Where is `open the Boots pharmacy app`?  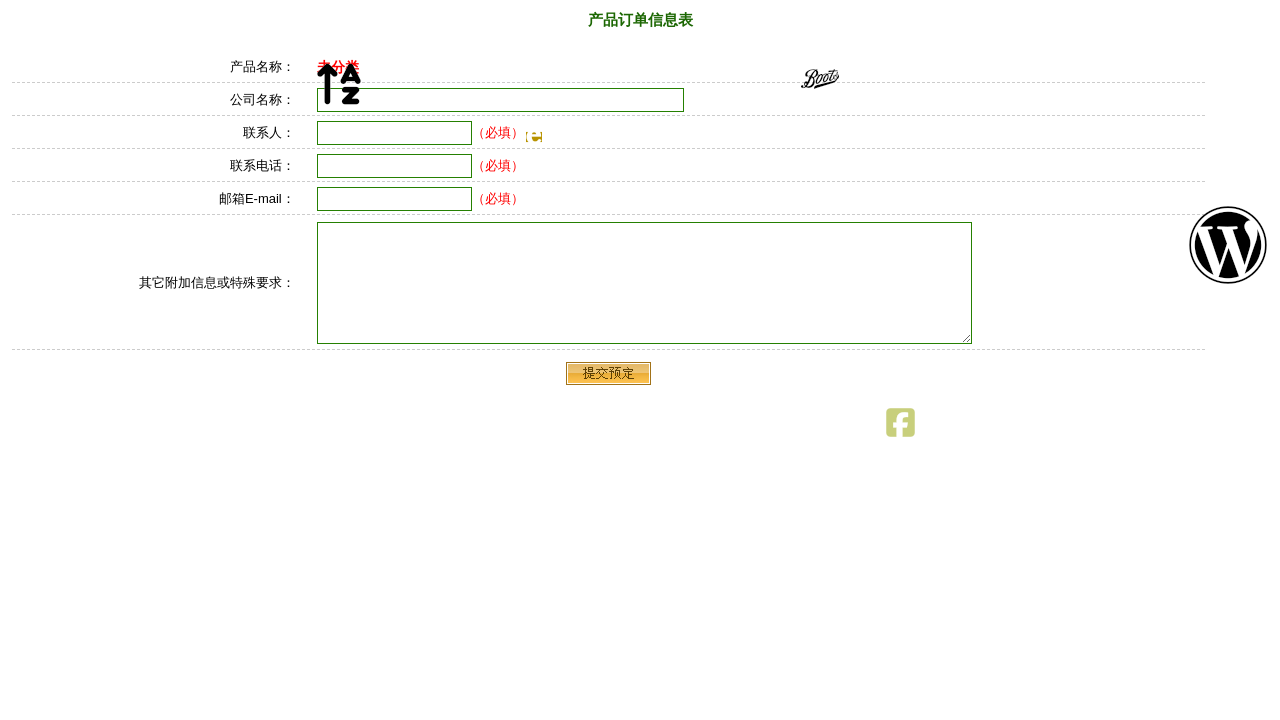 open the Boots pharmacy app is located at coordinates (820, 79).